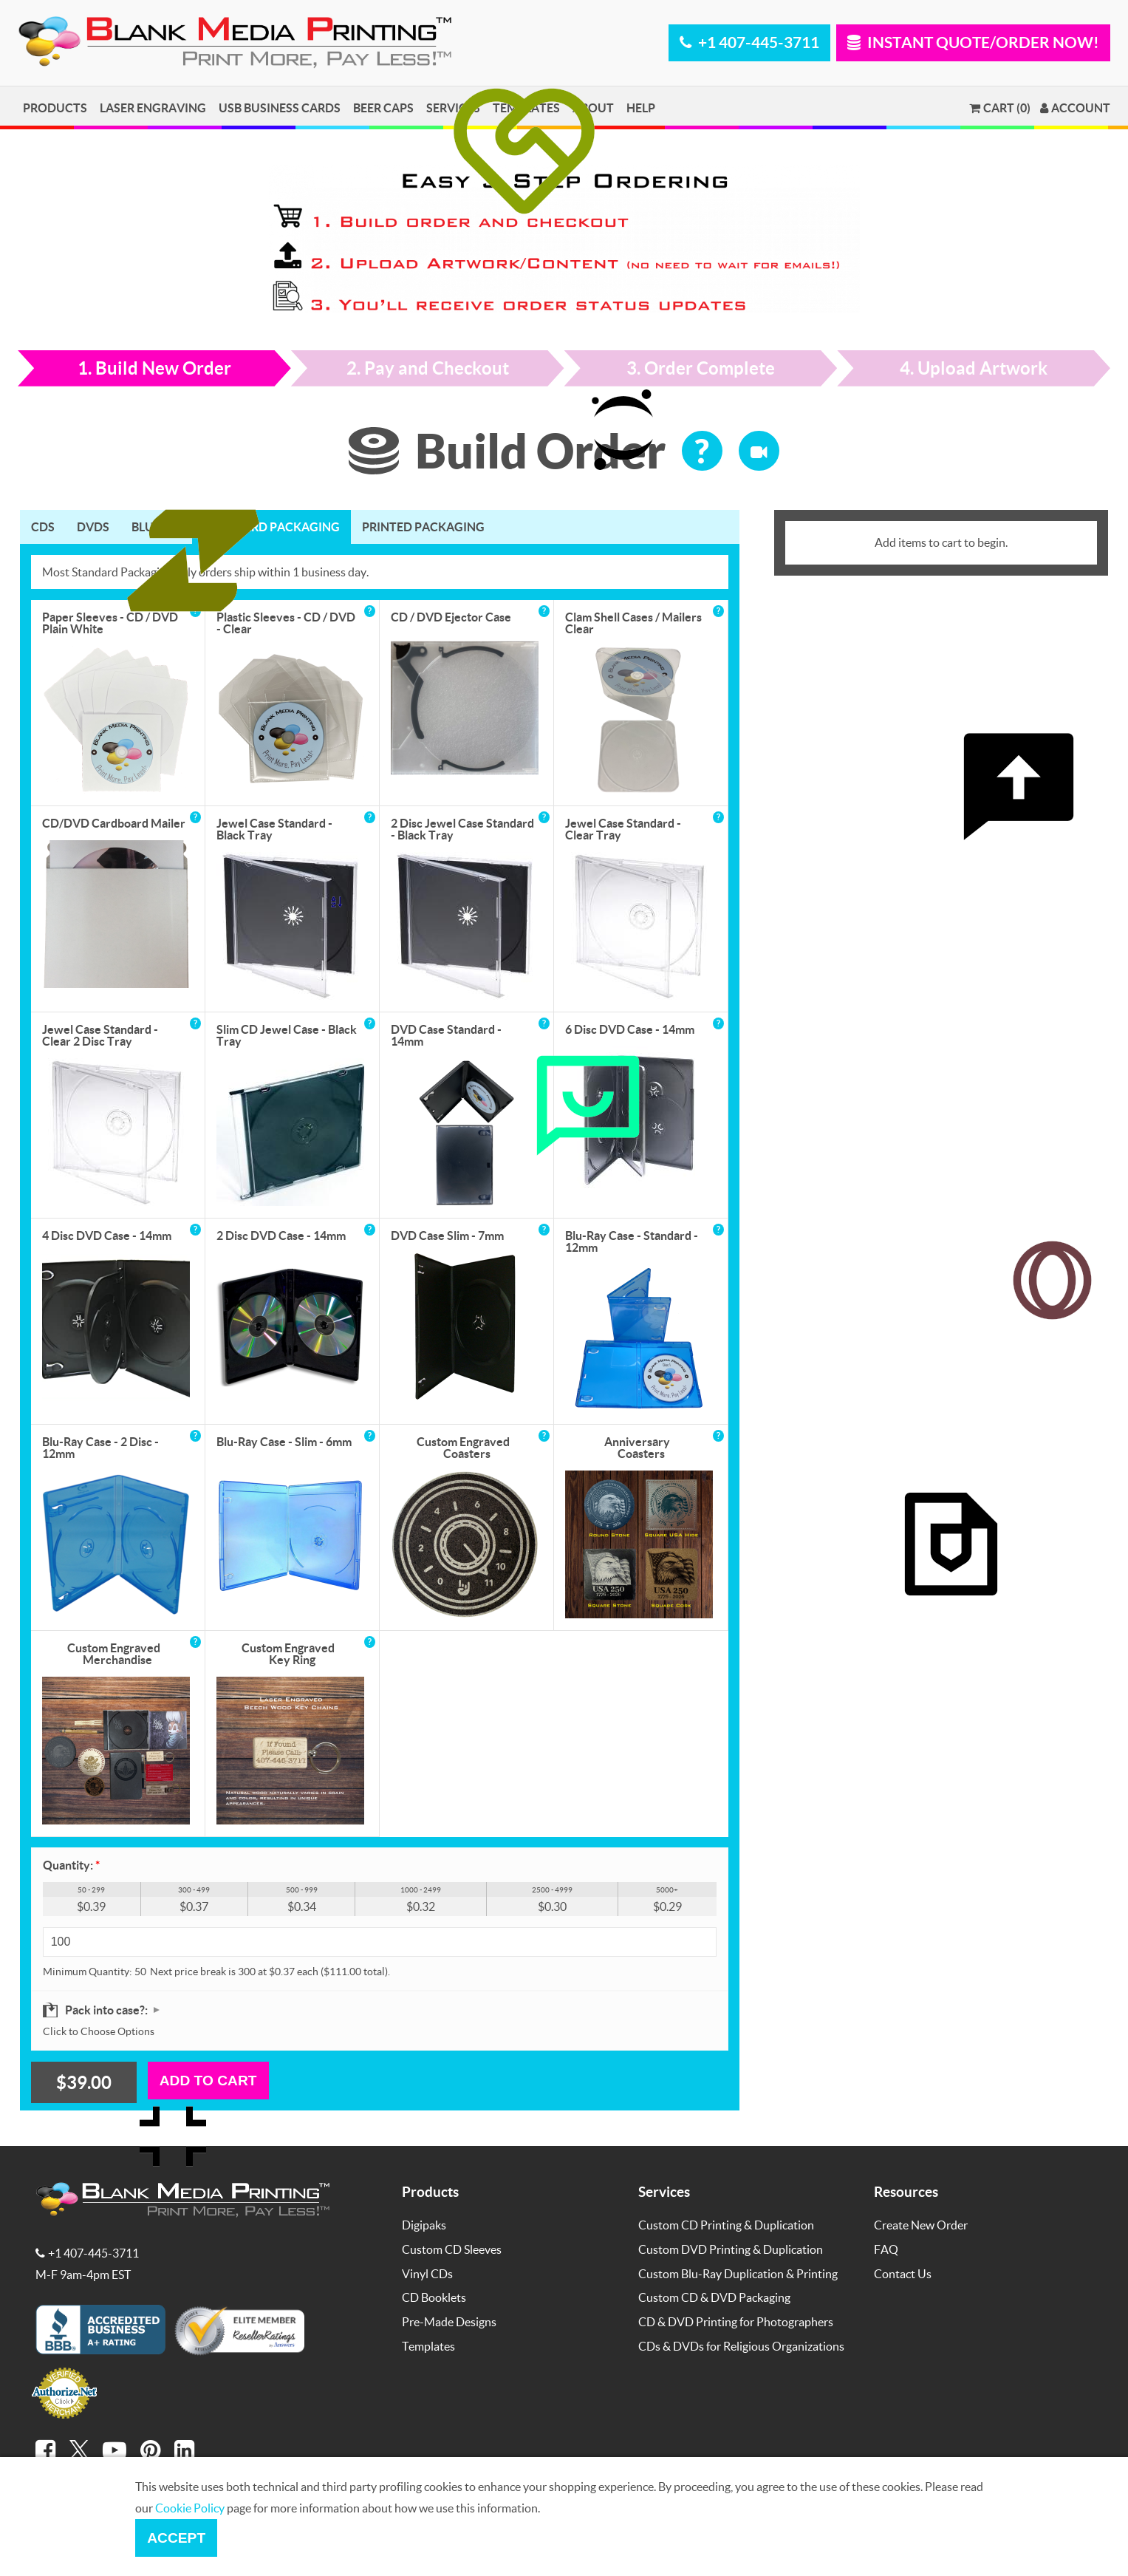  Describe the element at coordinates (951, 1544) in the screenshot. I see `view protected or secured document` at that location.